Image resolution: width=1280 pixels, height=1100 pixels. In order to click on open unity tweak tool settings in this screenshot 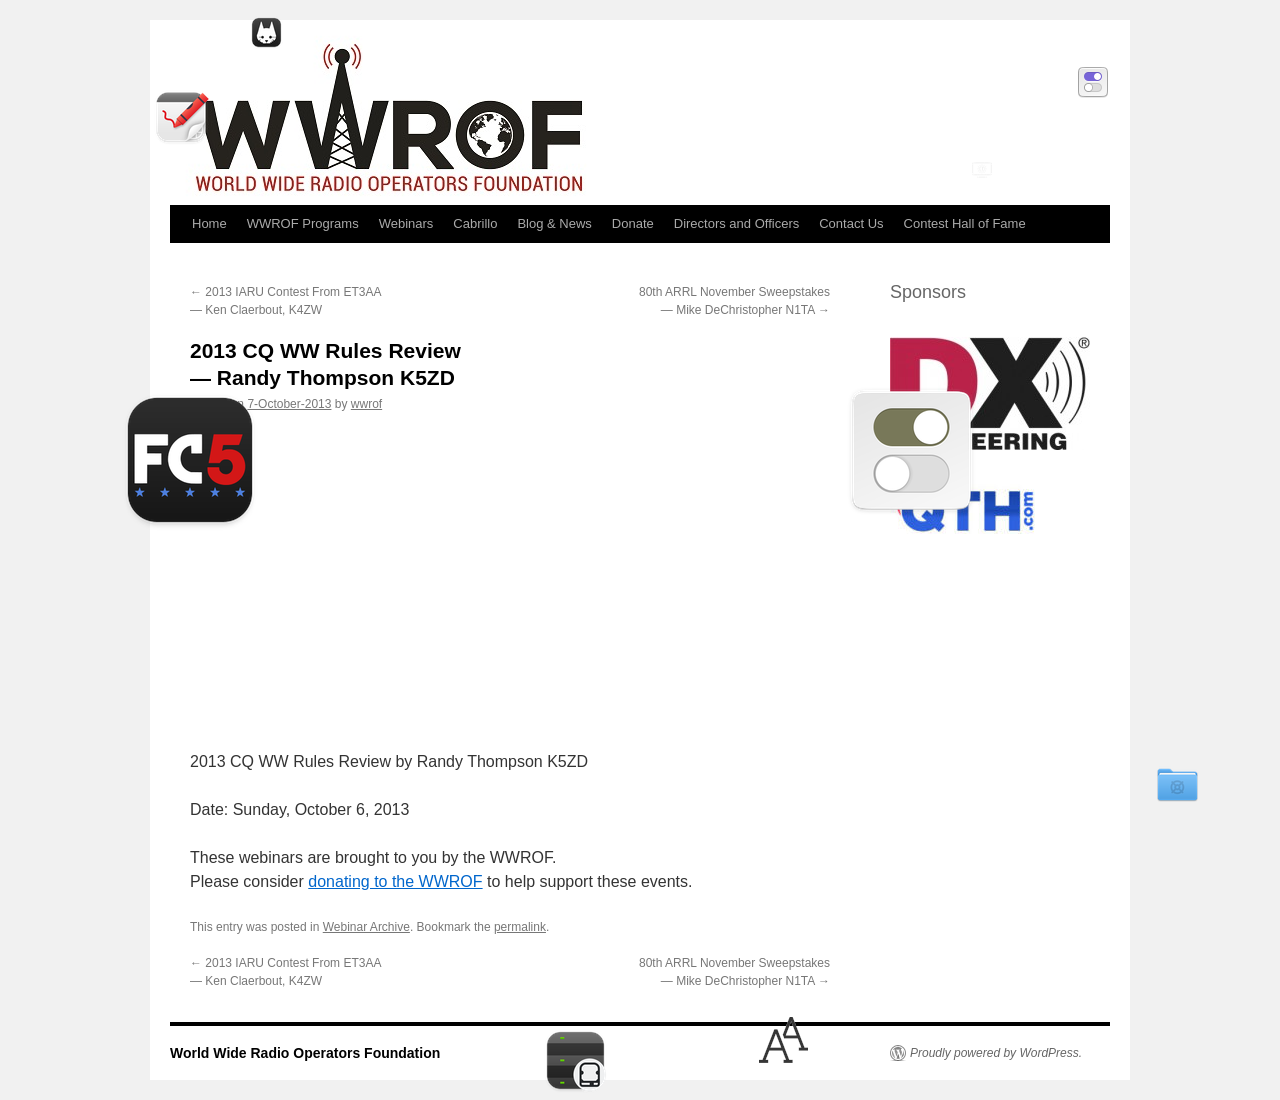, I will do `click(1093, 82)`.